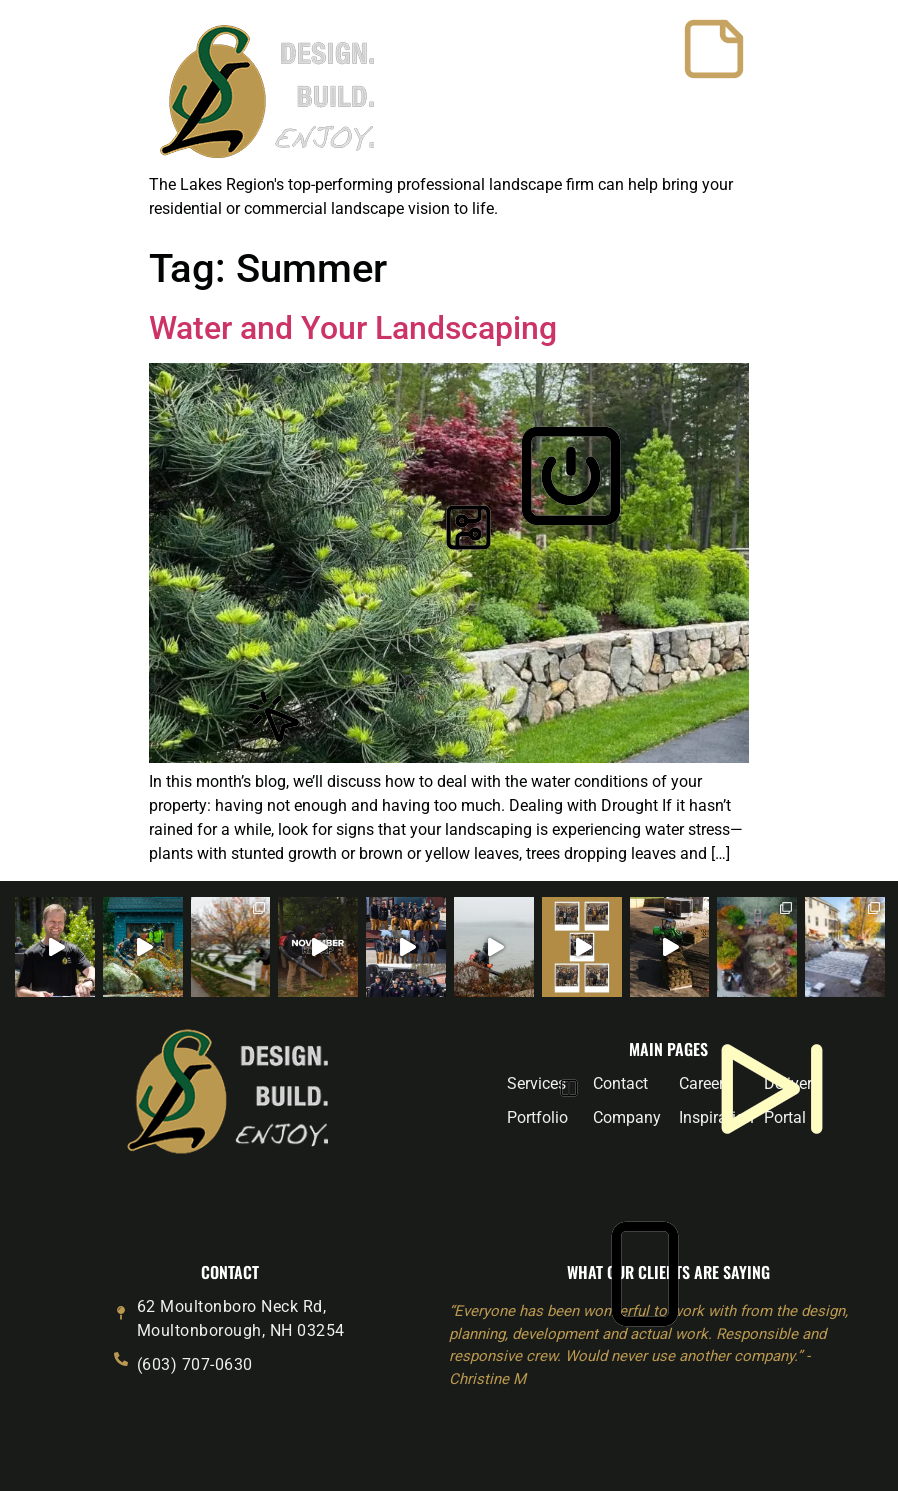 The height and width of the screenshot is (1491, 898). What do you see at coordinates (571, 476) in the screenshot?
I see `toggle power on or off` at bounding box center [571, 476].